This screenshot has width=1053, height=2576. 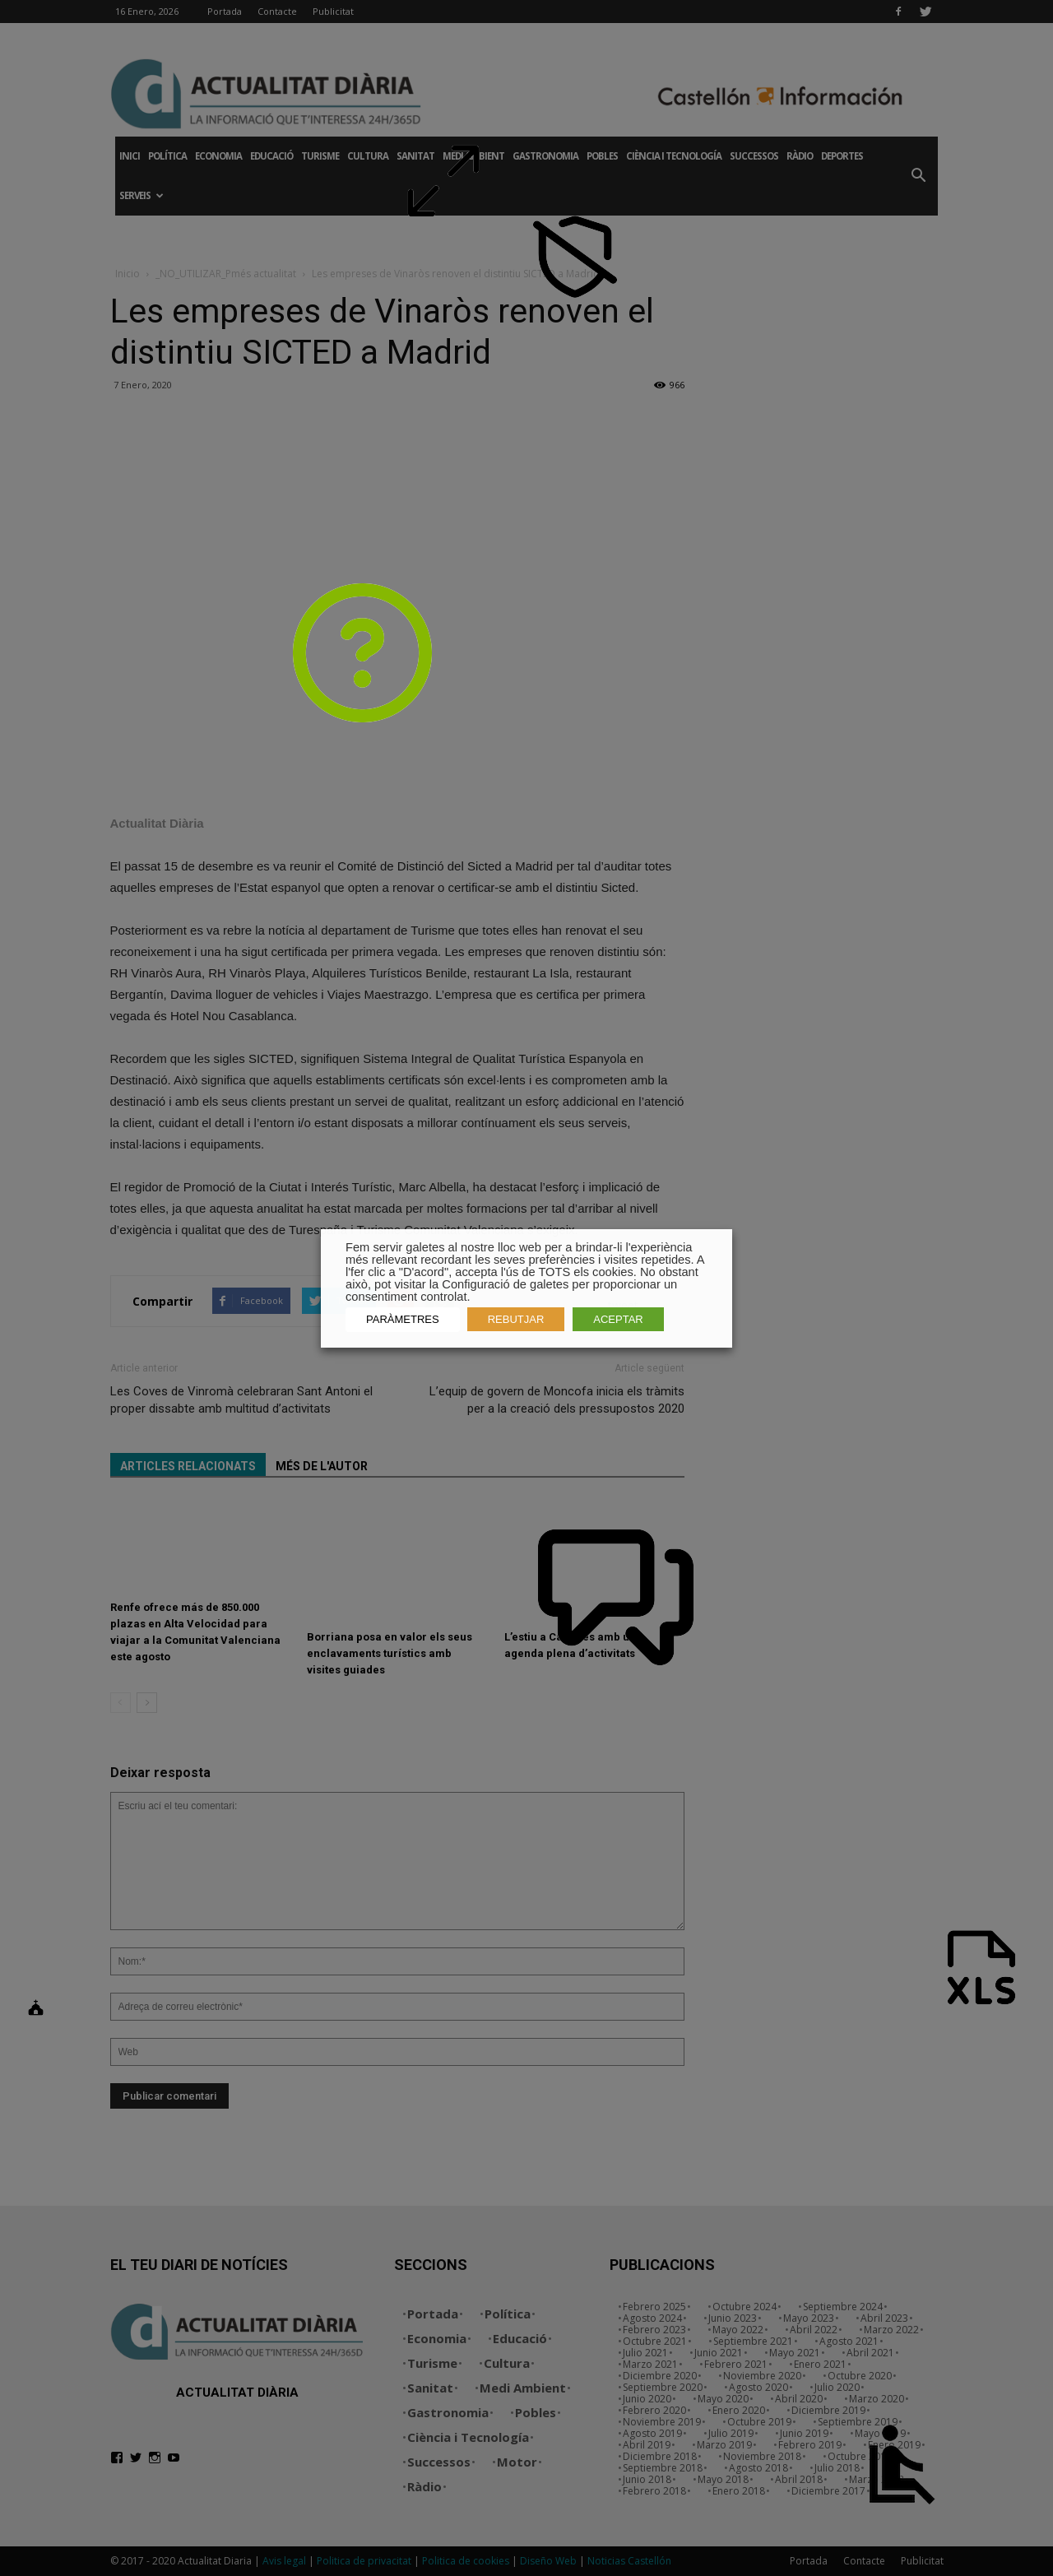 I want to click on access help or support, so click(x=362, y=652).